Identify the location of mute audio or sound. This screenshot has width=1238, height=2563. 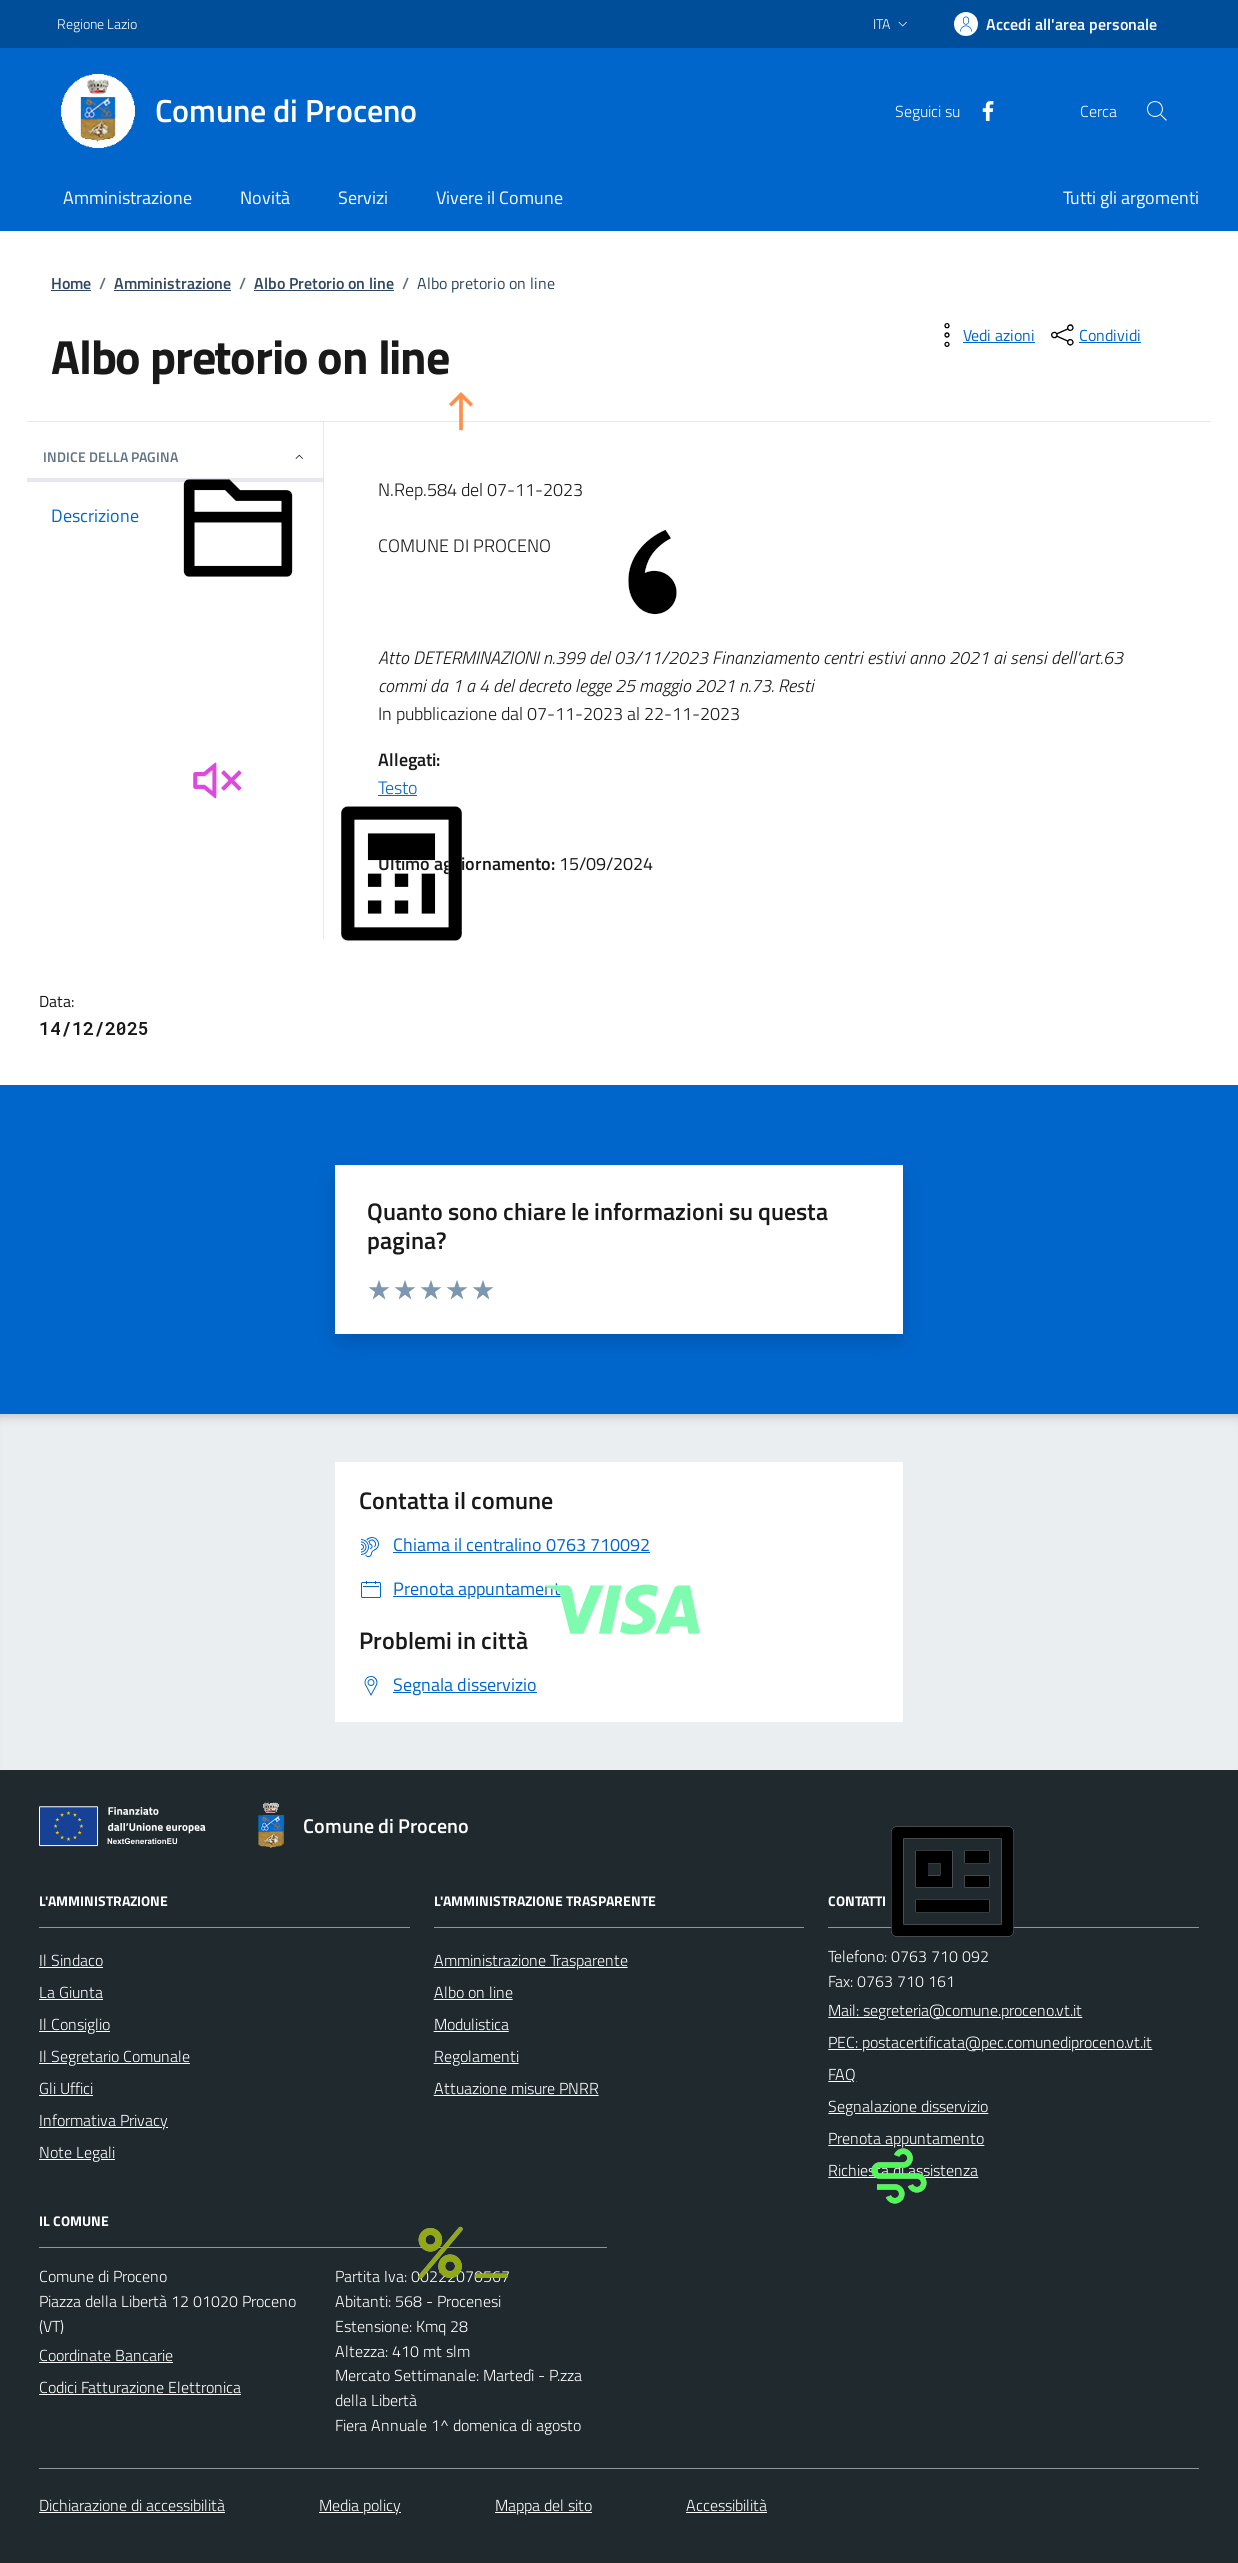
(216, 780).